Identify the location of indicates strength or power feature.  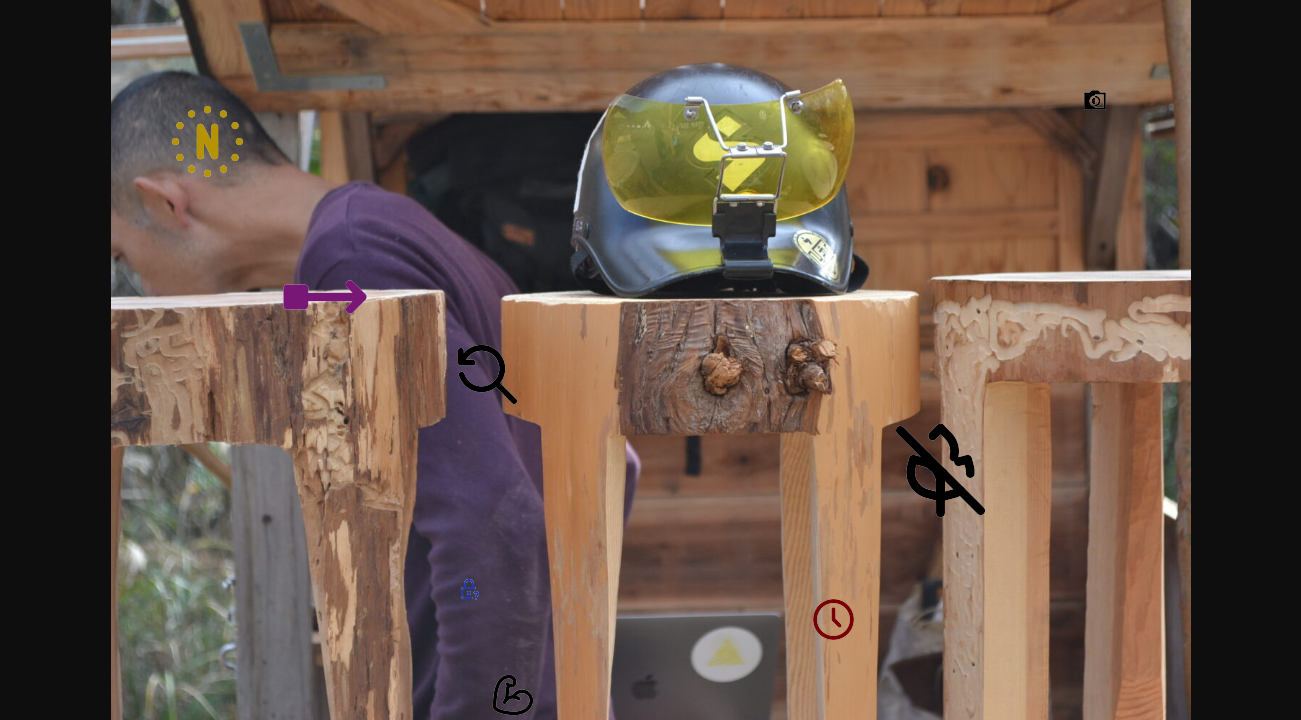
(513, 695).